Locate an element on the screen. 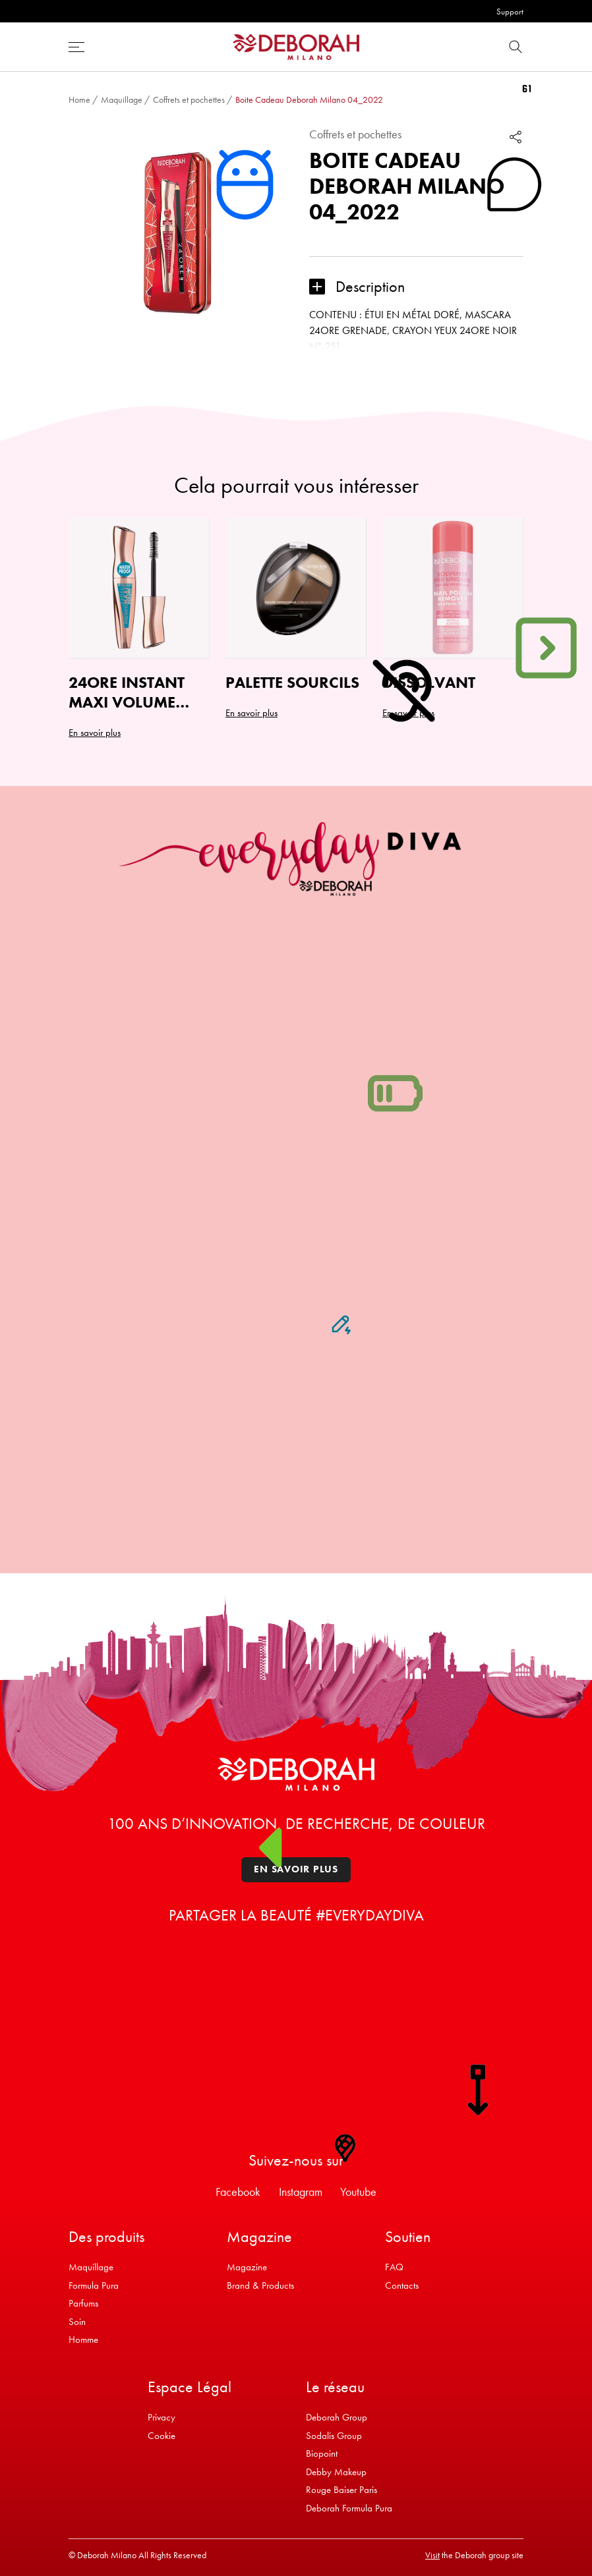 The width and height of the screenshot is (592, 2576). open chat or messaging is located at coordinates (513, 185).